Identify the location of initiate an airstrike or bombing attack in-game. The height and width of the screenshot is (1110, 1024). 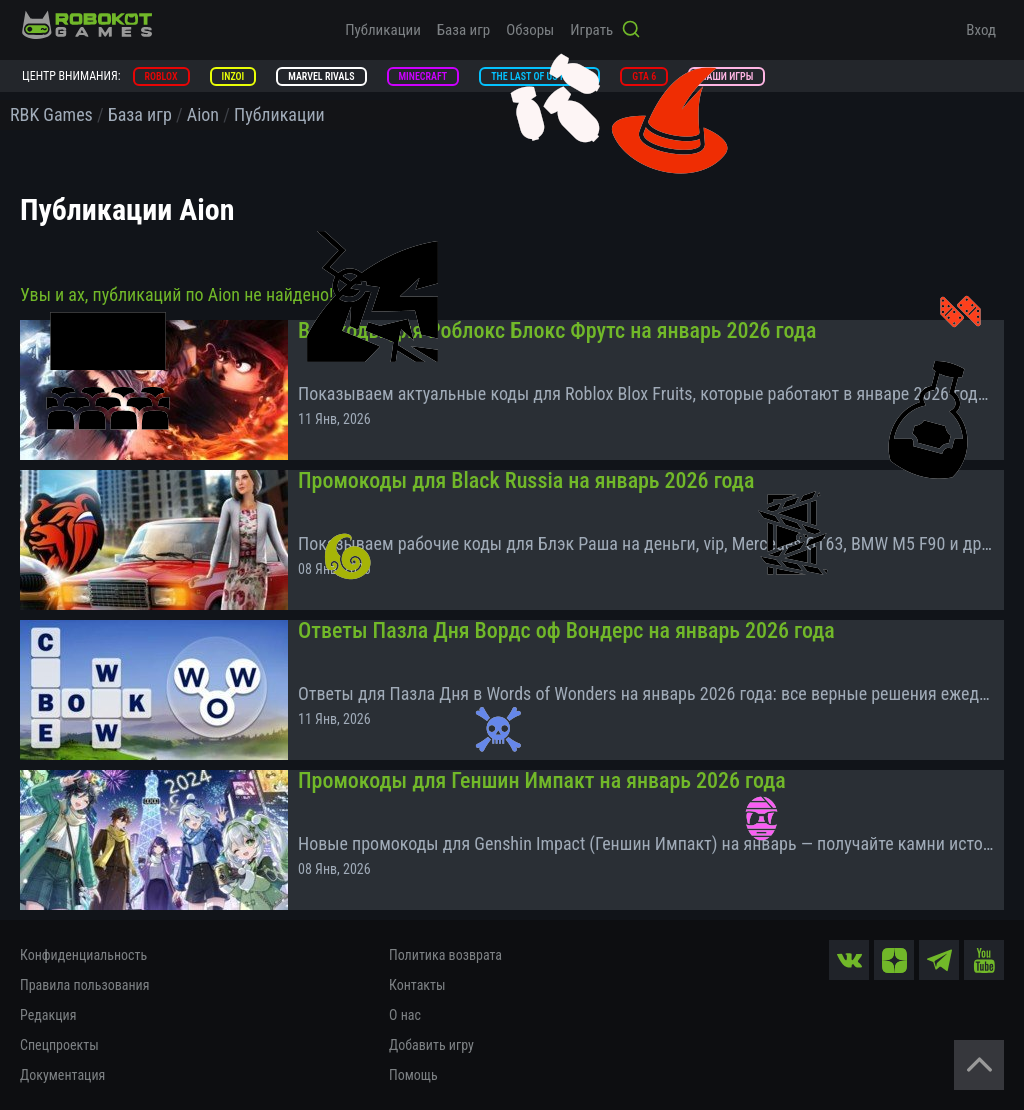
(555, 98).